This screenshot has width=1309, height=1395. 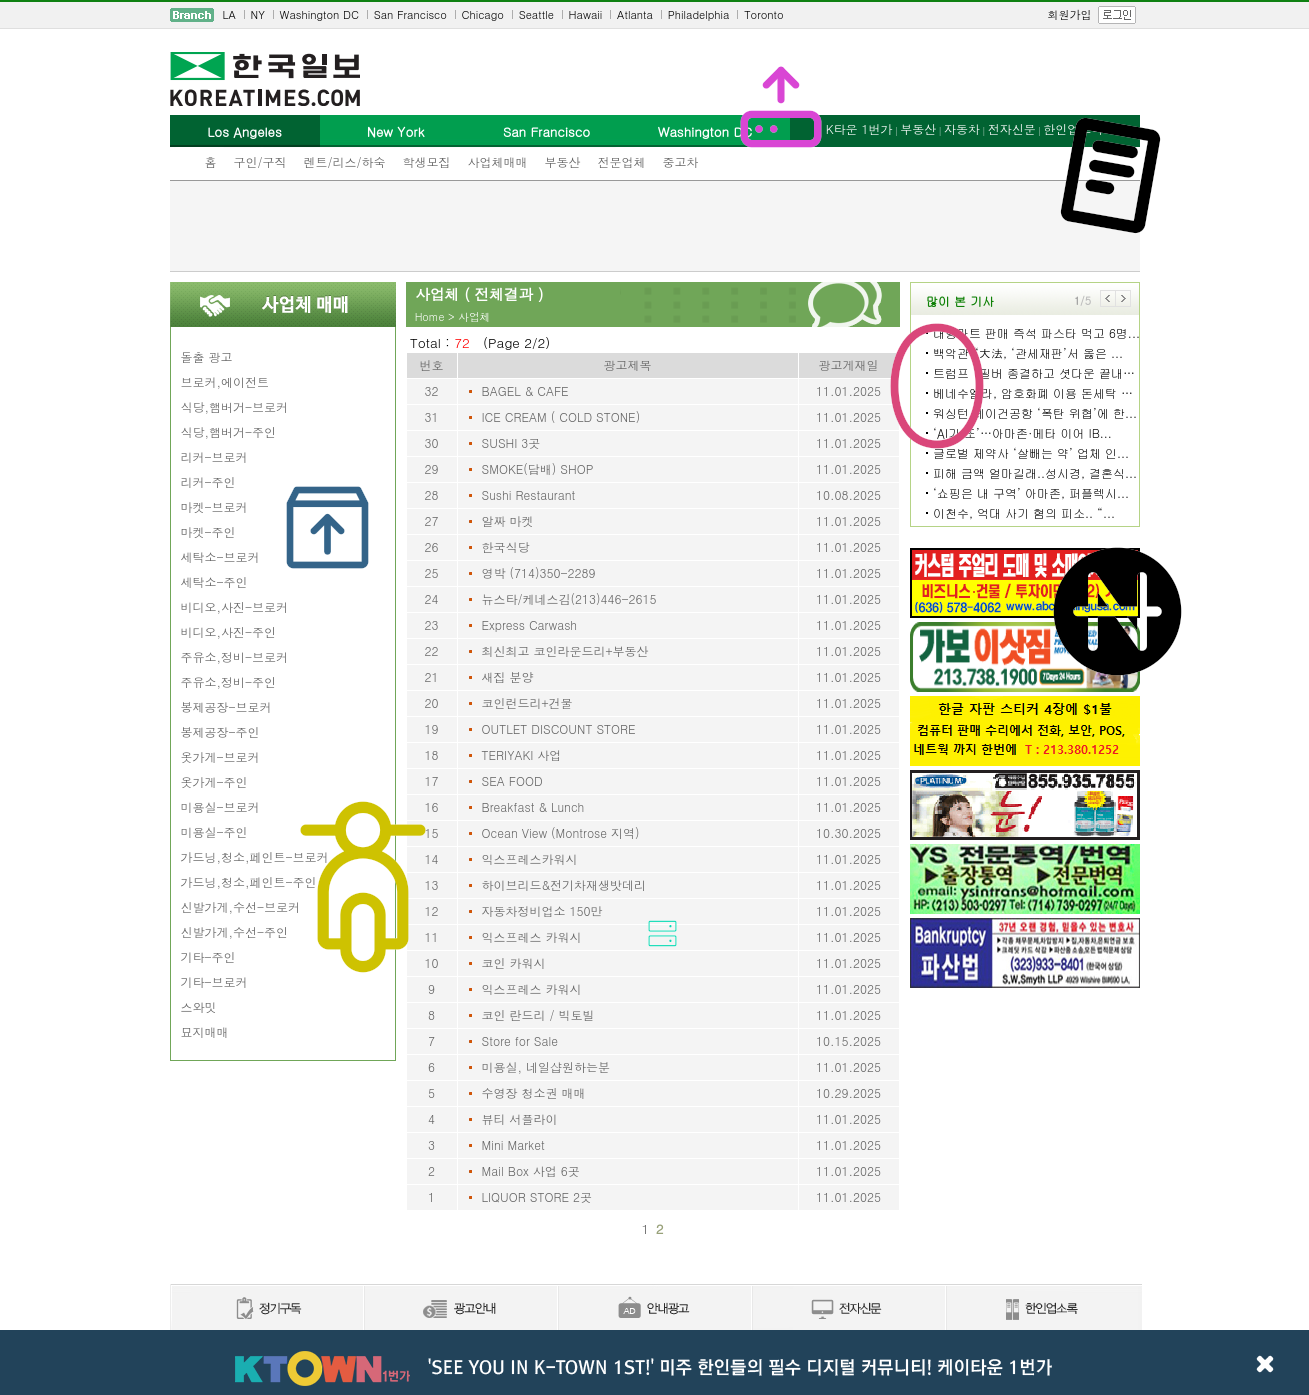 What do you see at coordinates (327, 527) in the screenshot?
I see `upload to storage or cloud` at bounding box center [327, 527].